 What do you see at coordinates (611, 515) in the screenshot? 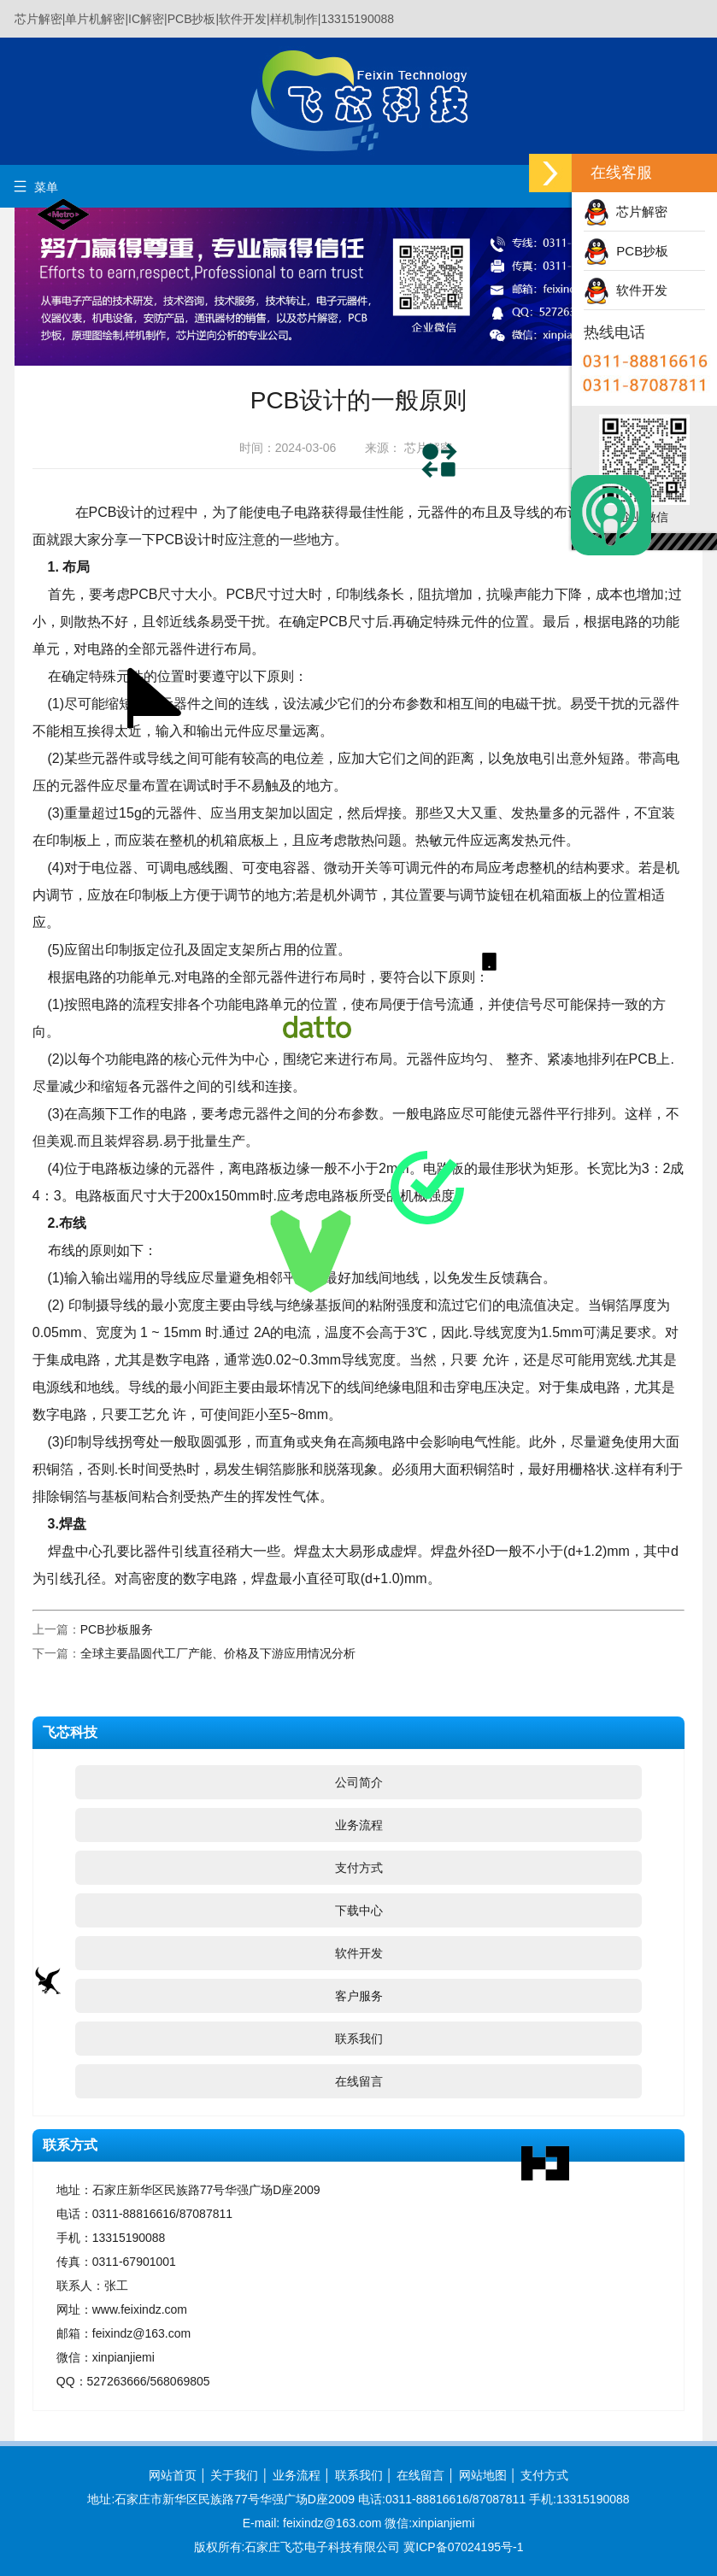
I see `open apple podcasts app` at bounding box center [611, 515].